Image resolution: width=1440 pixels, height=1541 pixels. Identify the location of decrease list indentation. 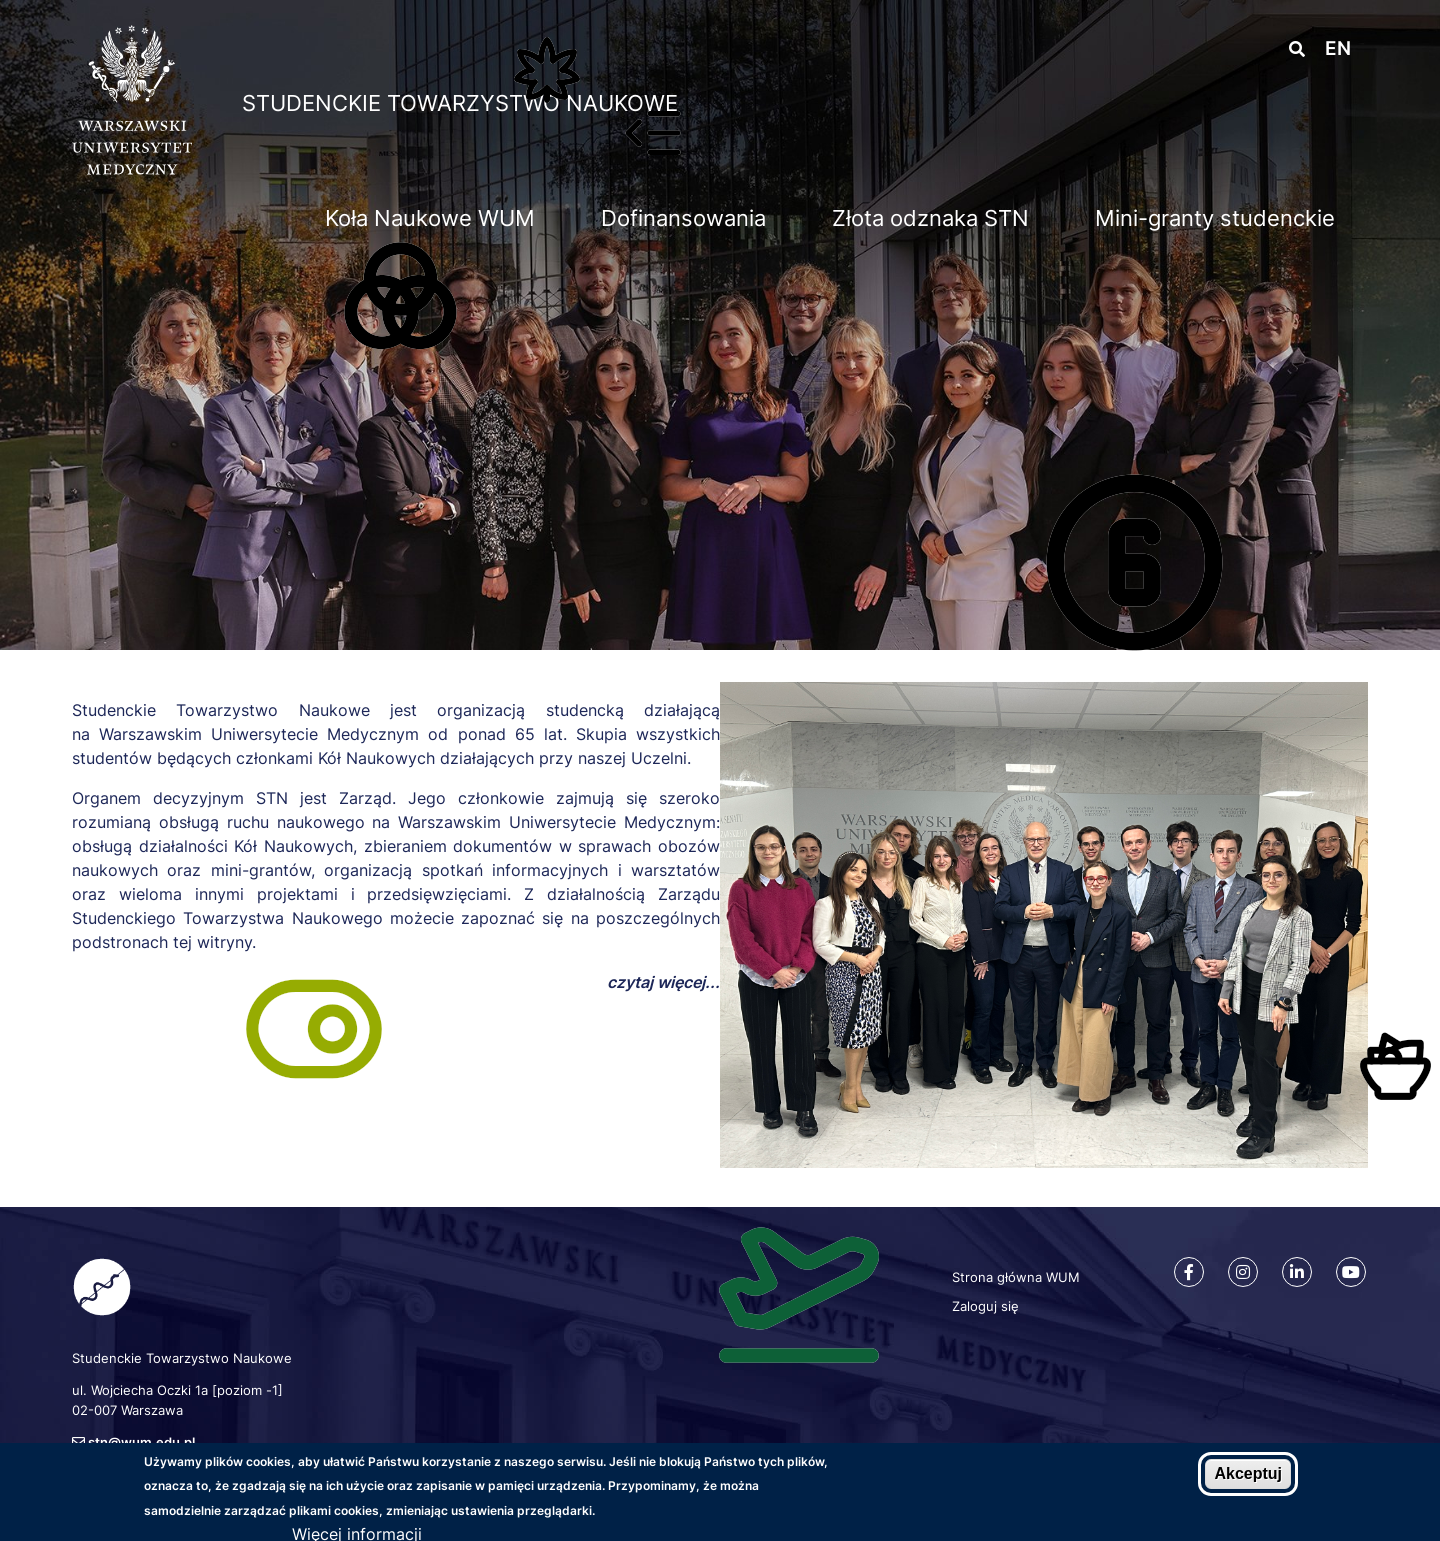
(653, 133).